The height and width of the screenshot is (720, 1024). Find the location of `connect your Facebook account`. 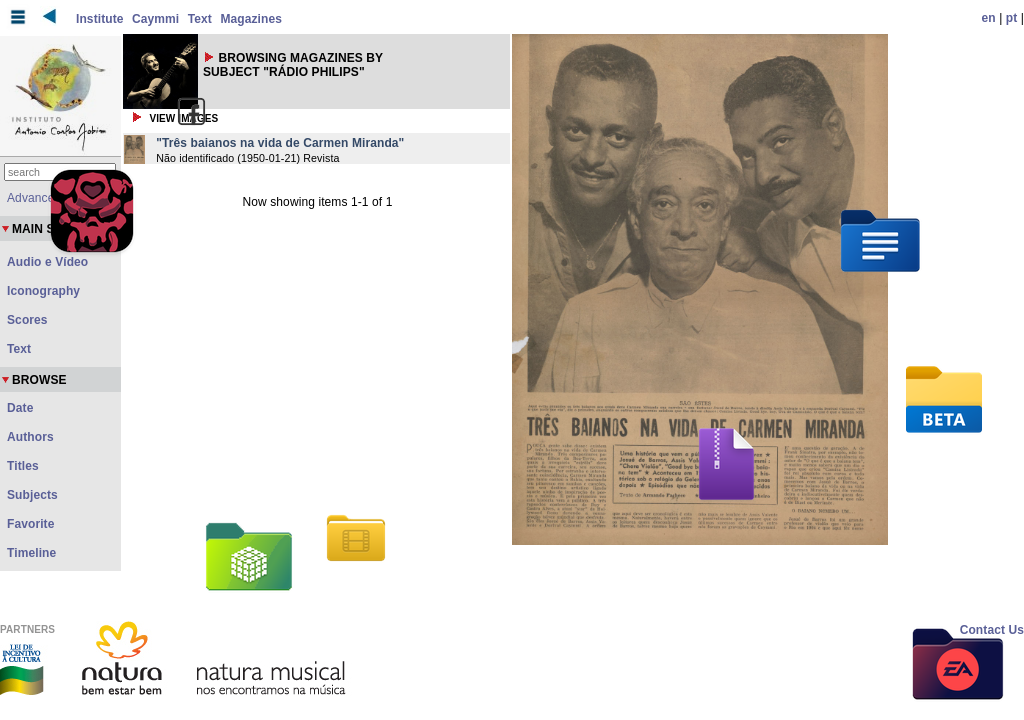

connect your Facebook account is located at coordinates (191, 111).